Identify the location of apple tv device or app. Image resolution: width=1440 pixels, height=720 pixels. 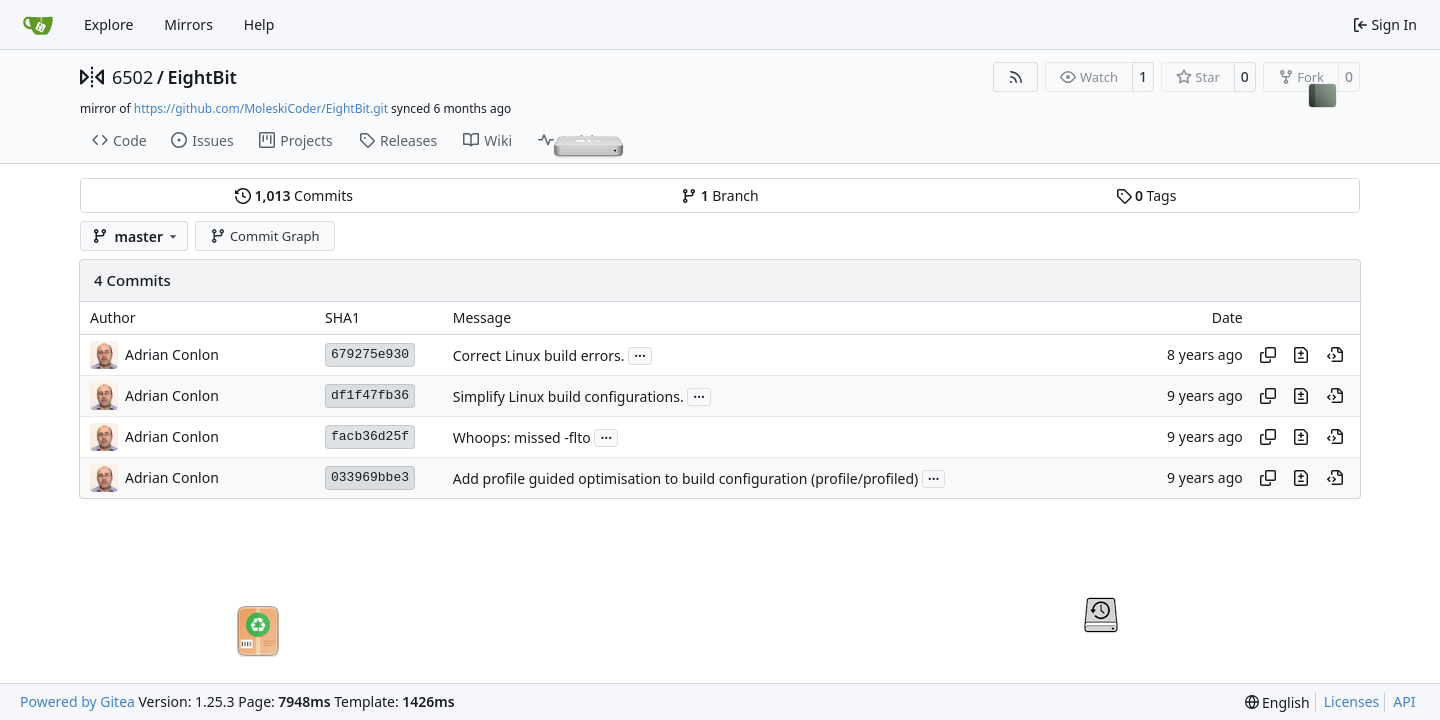
(588, 135).